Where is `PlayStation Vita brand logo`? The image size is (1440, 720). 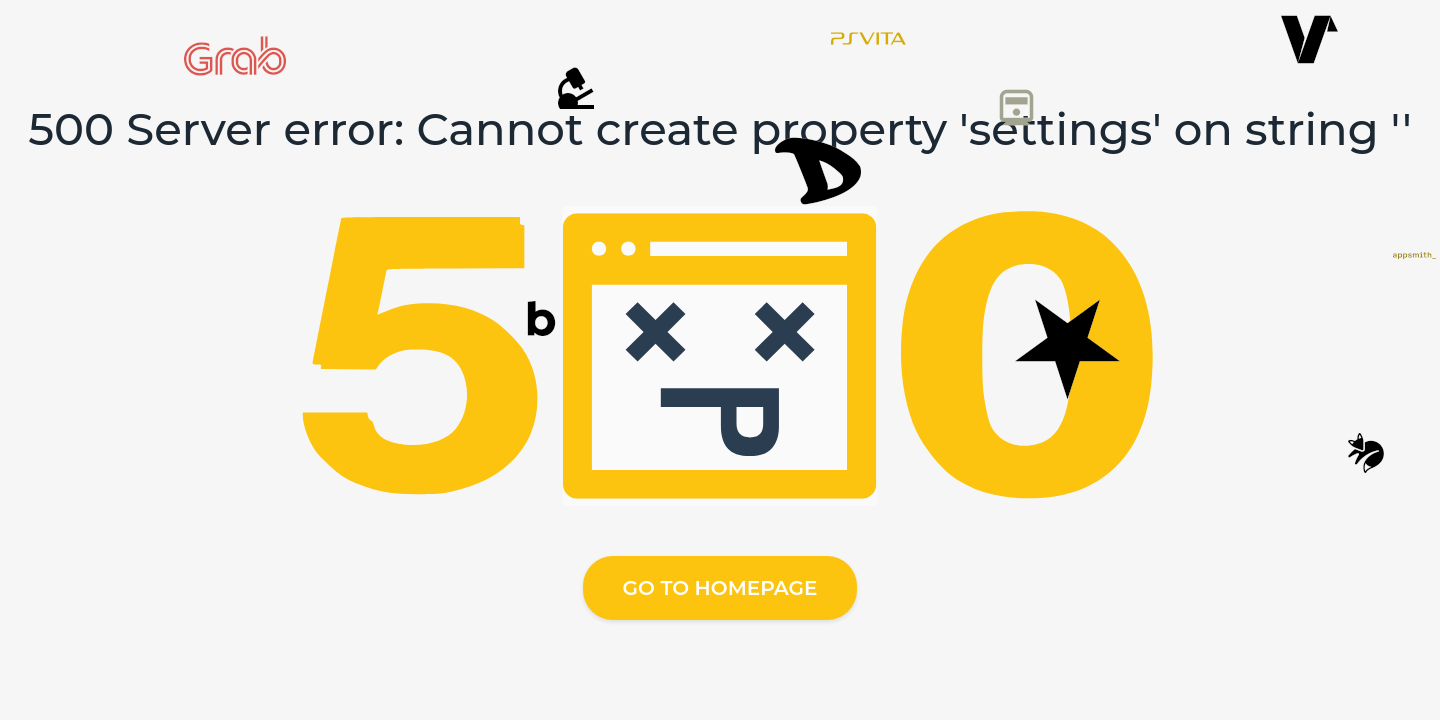 PlayStation Vita brand logo is located at coordinates (868, 38).